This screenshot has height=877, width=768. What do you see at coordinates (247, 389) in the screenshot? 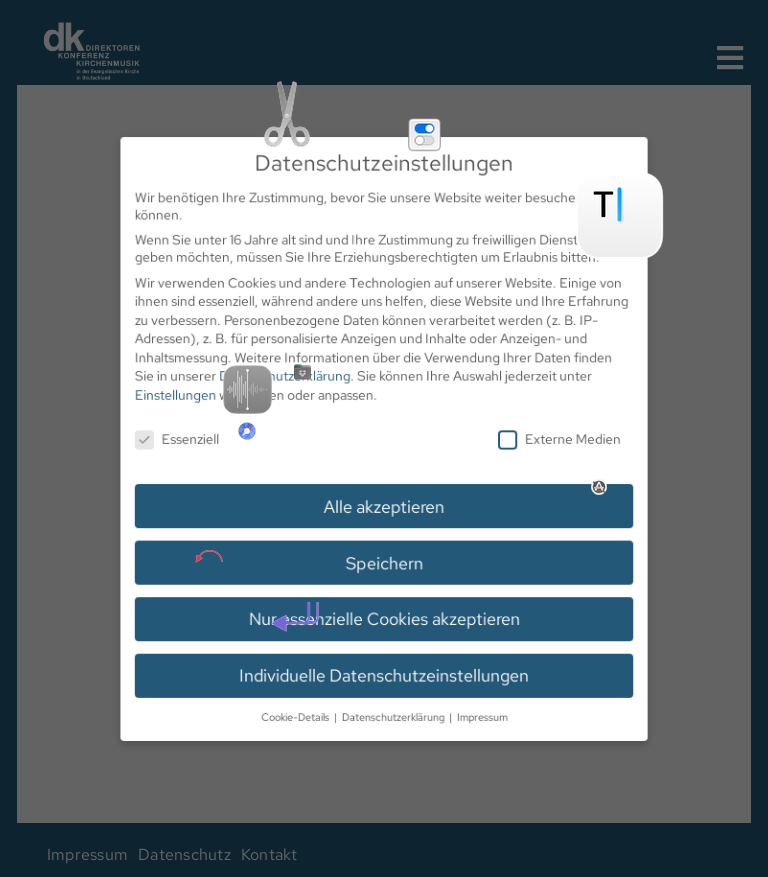
I see `open the voice memos app to record or play audio` at bounding box center [247, 389].